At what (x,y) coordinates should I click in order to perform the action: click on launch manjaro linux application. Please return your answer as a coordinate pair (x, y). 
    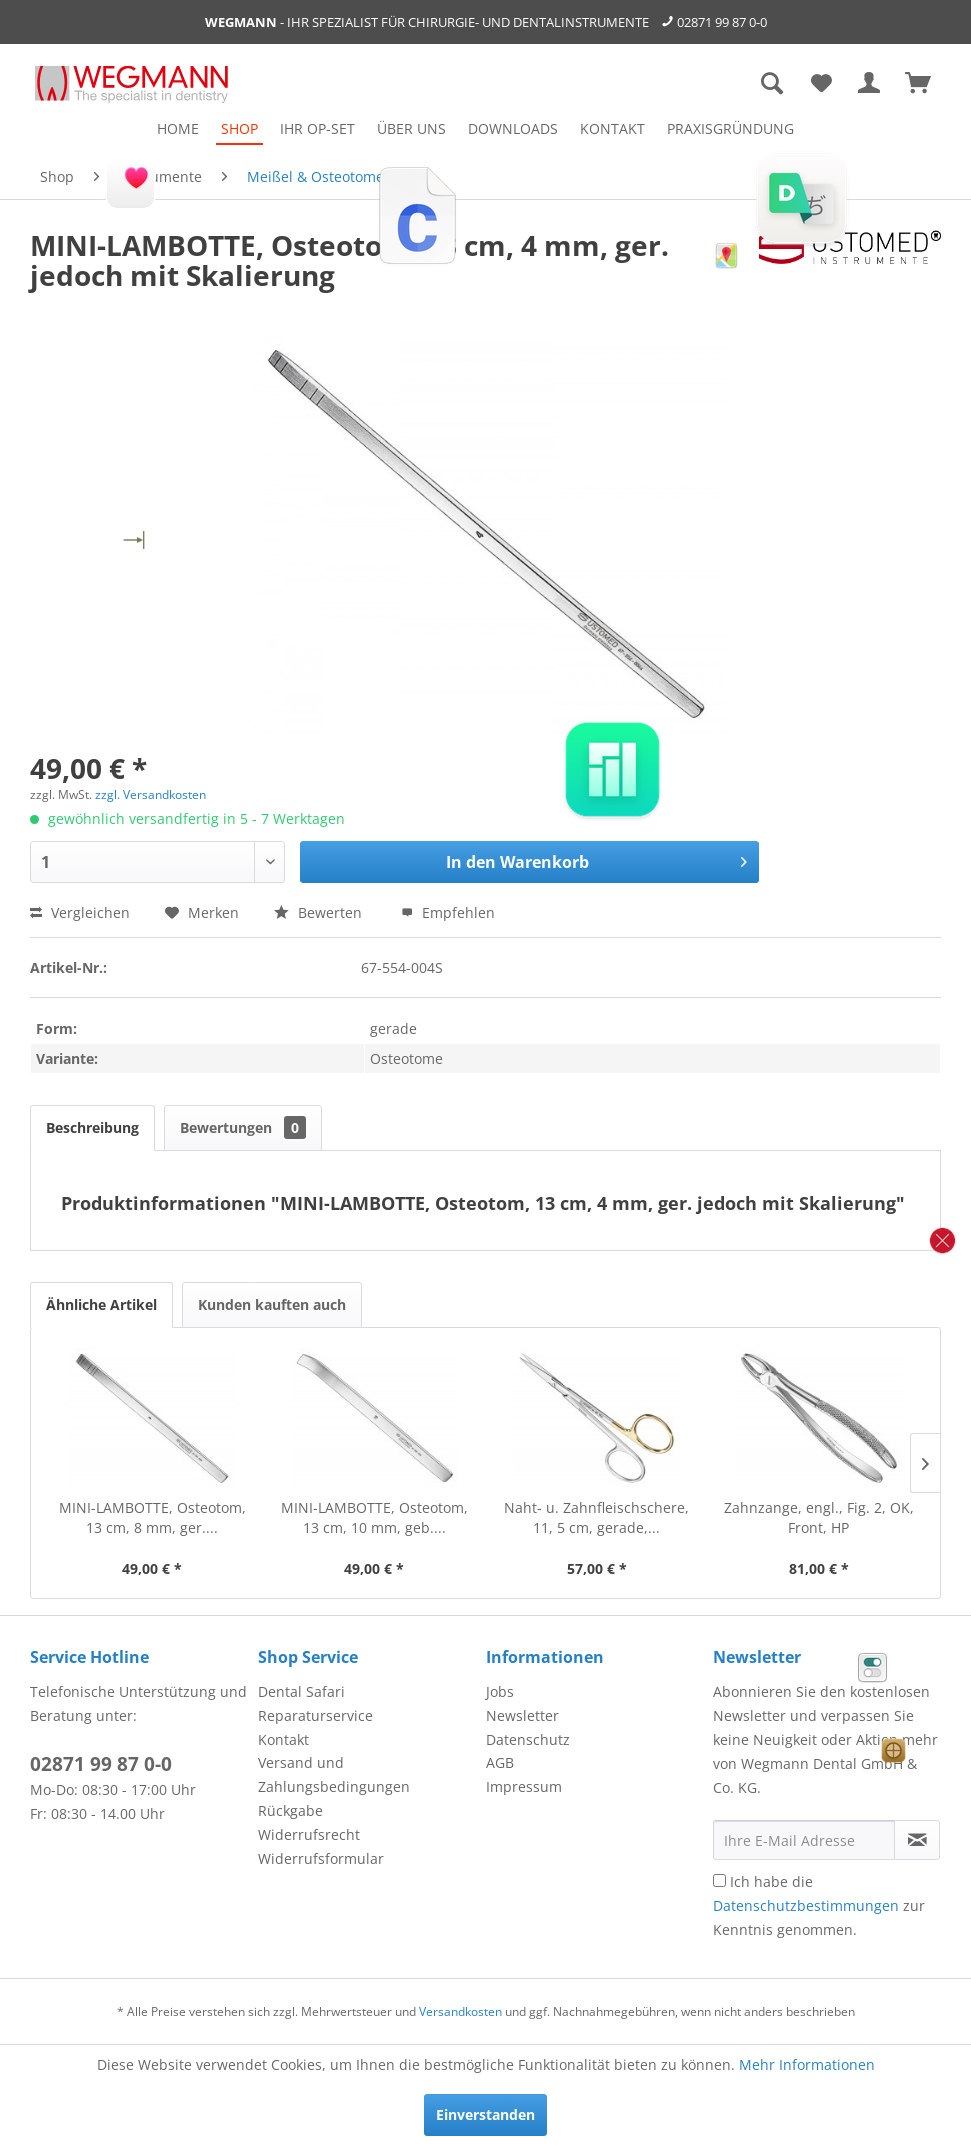
    Looking at the image, I should click on (612, 769).